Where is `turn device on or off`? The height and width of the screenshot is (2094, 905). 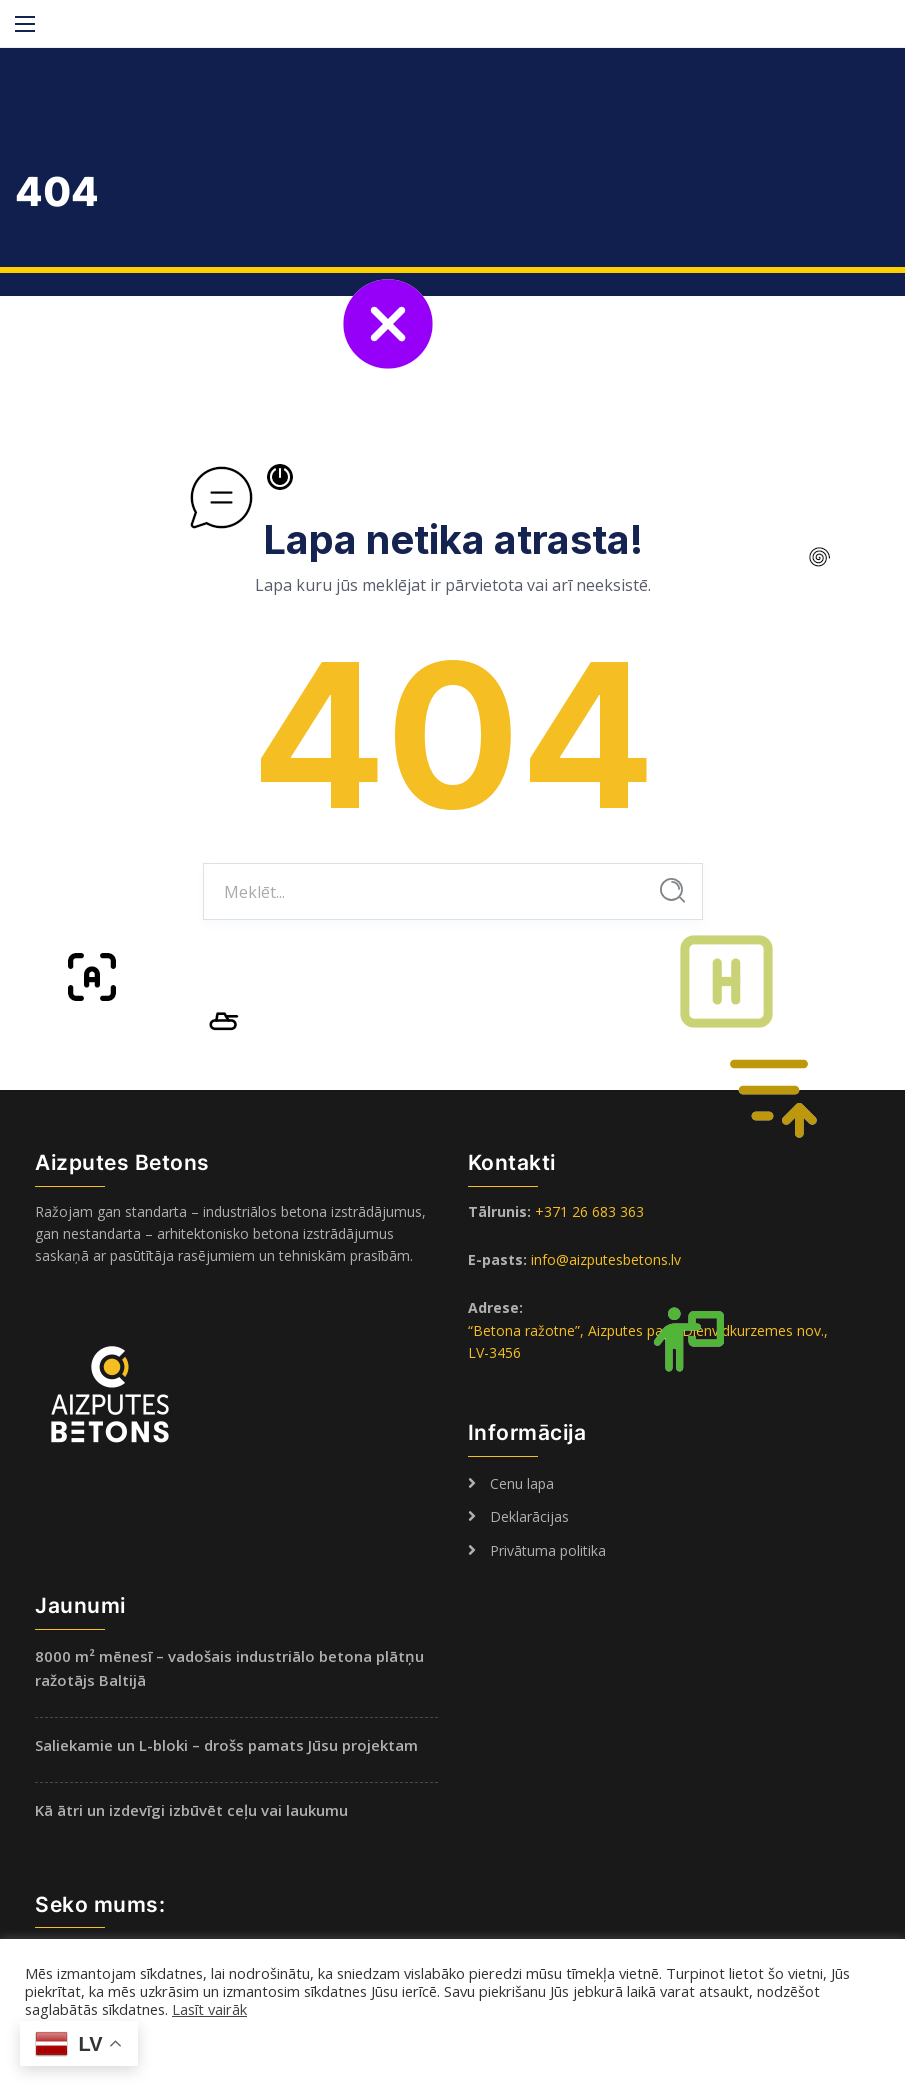
turn device on or off is located at coordinates (280, 477).